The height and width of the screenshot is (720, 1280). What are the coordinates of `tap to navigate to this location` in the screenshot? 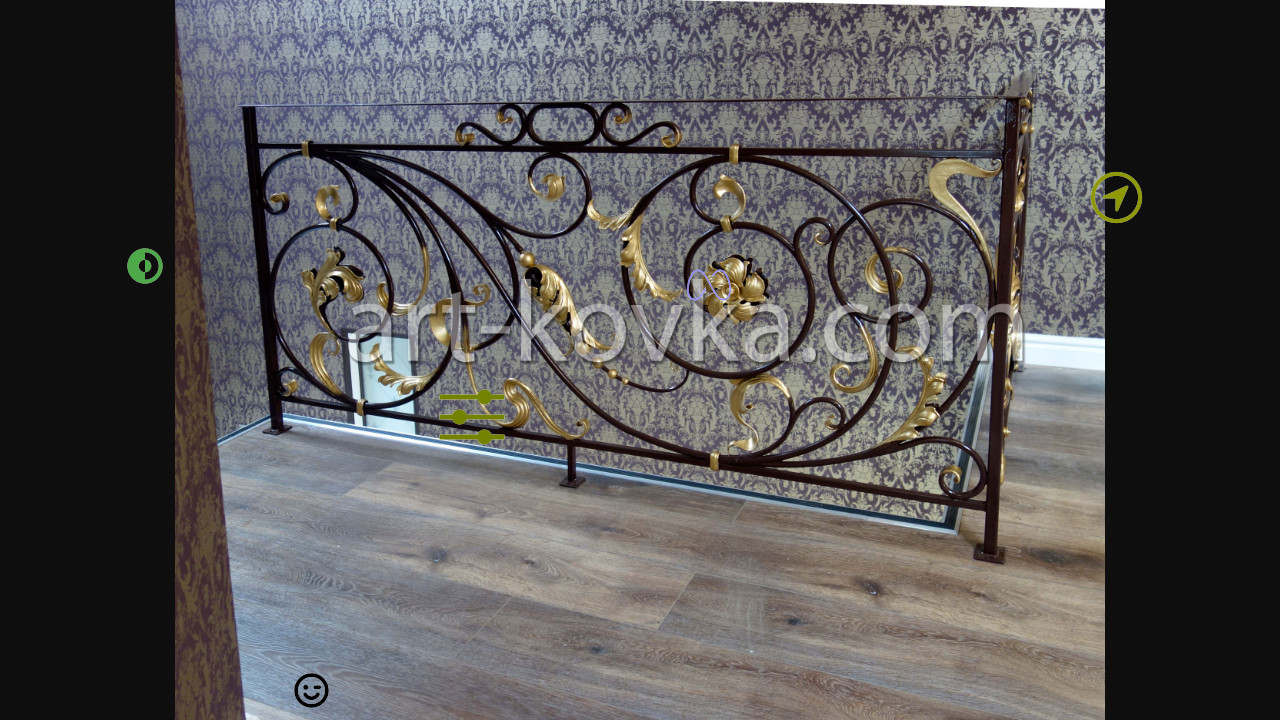 It's located at (1116, 197).